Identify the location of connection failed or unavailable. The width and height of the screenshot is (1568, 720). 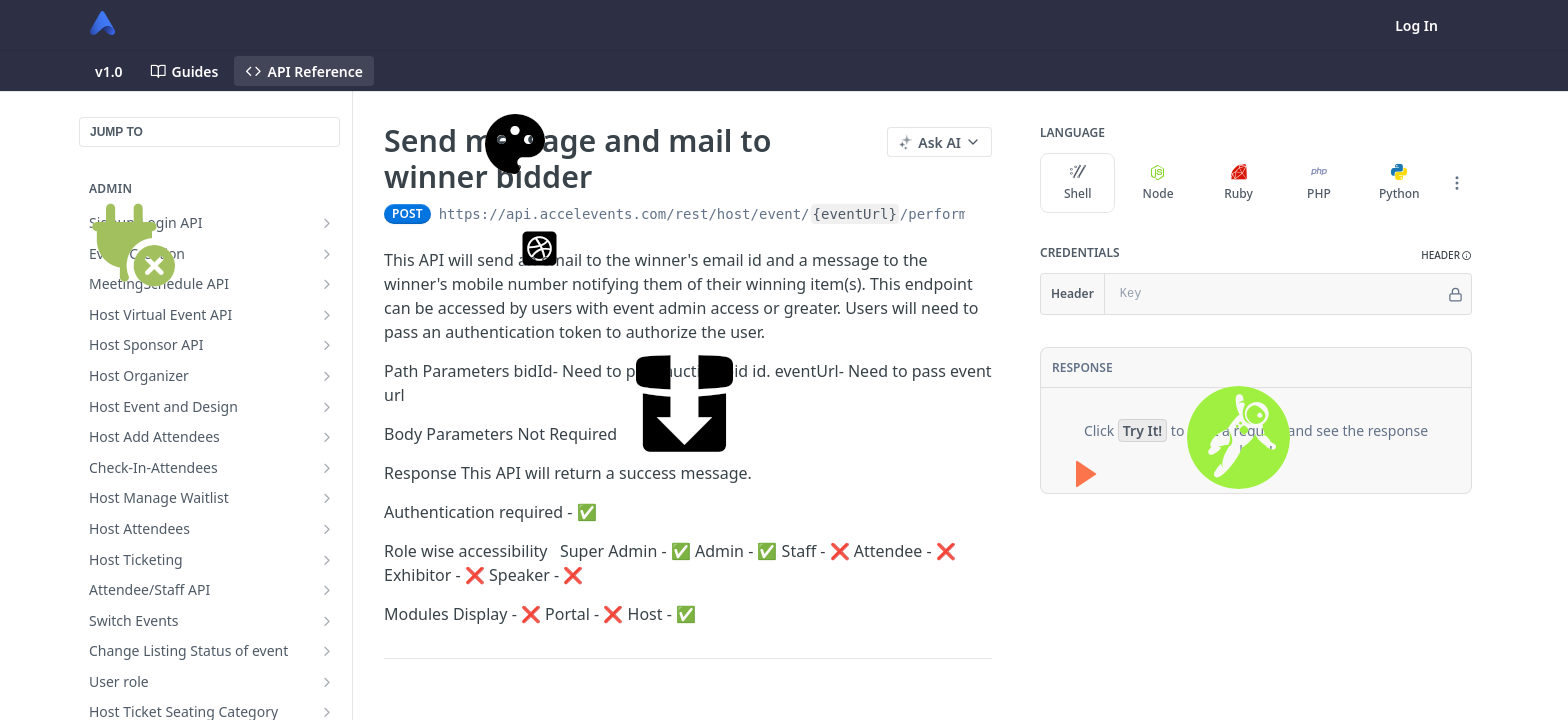
(129, 245).